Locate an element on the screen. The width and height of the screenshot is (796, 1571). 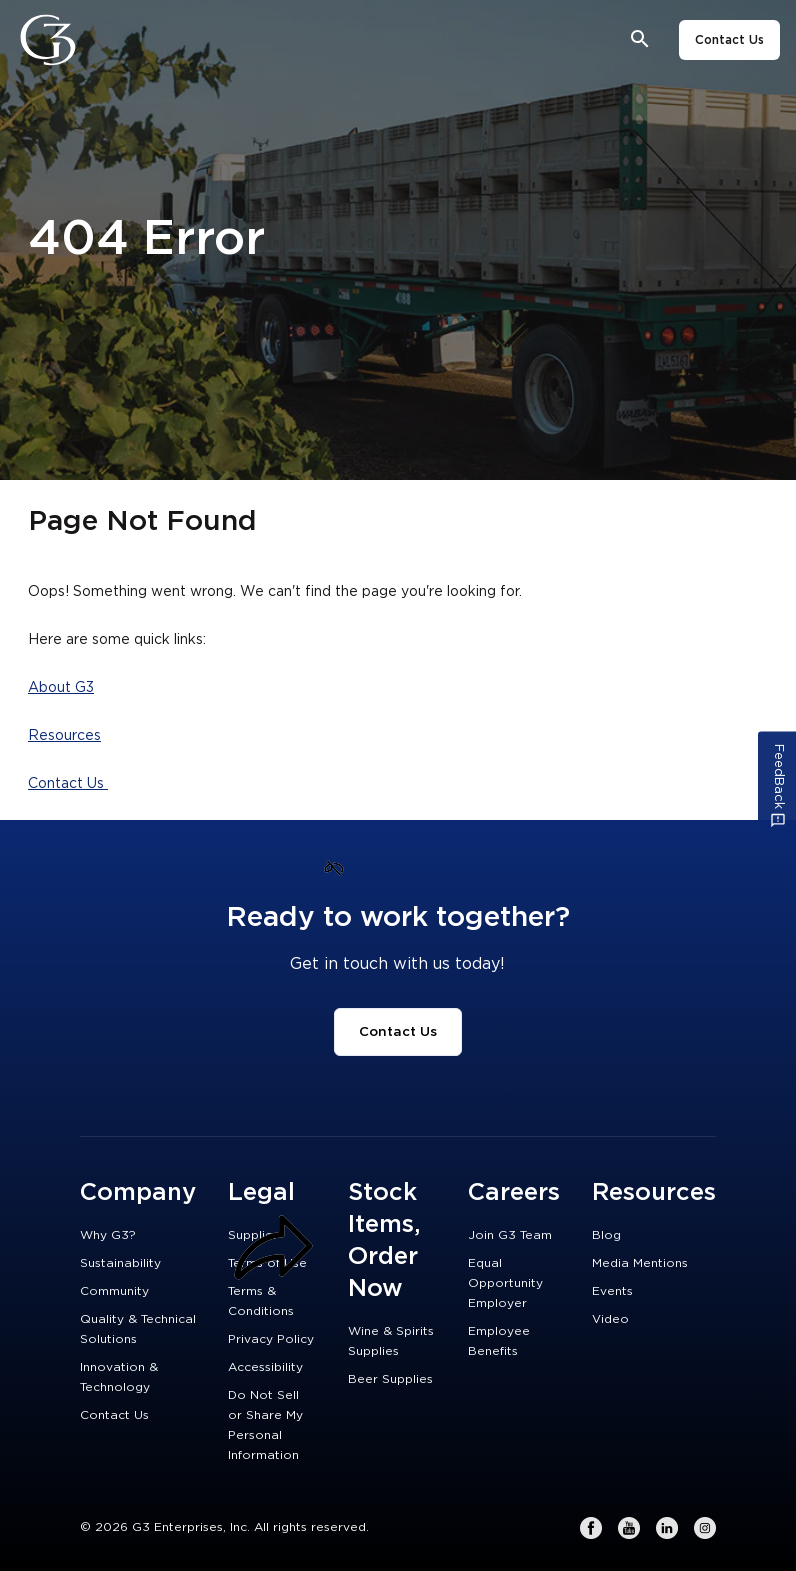
end or reject an incoming call is located at coordinates (334, 868).